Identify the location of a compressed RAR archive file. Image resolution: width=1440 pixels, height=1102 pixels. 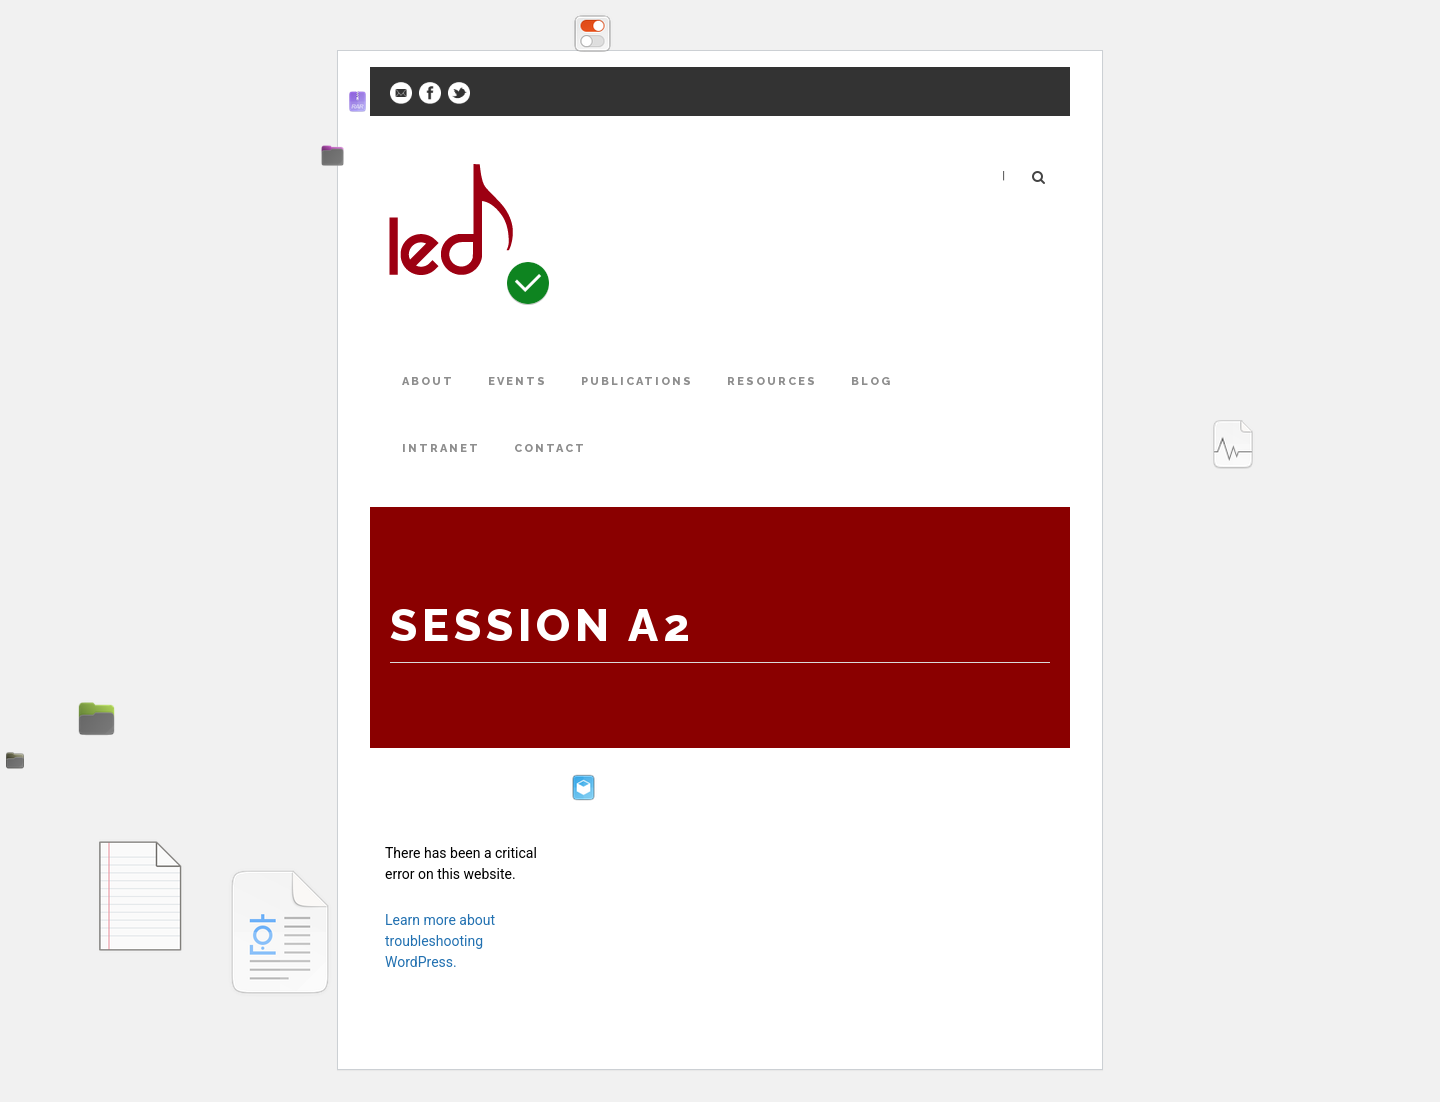
(357, 101).